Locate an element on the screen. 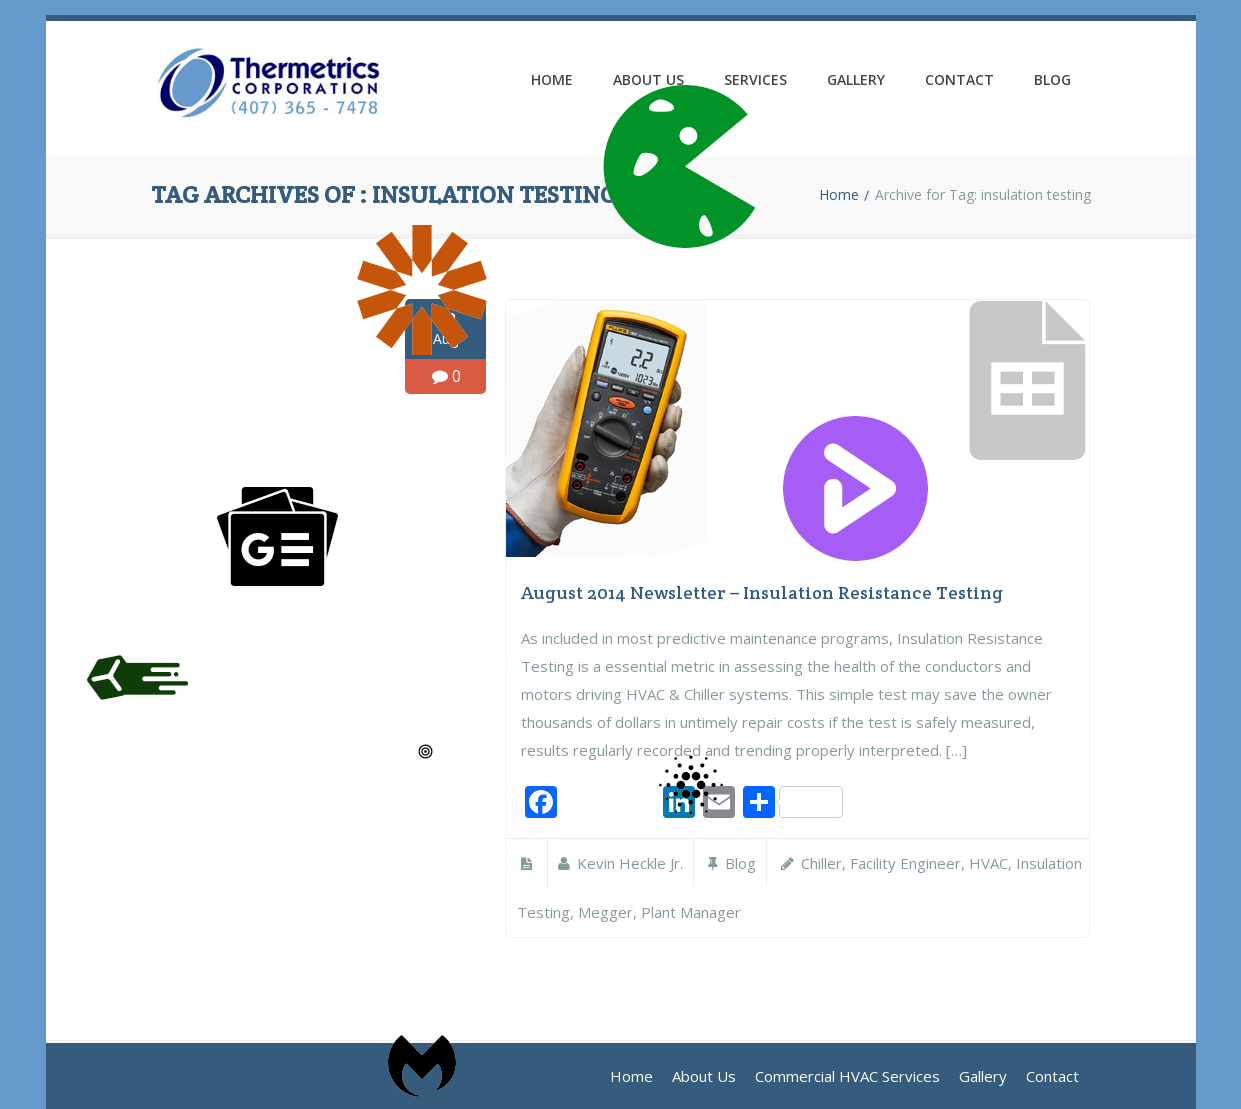  JSON Web Tokens (JWT) technology or integration is located at coordinates (422, 290).